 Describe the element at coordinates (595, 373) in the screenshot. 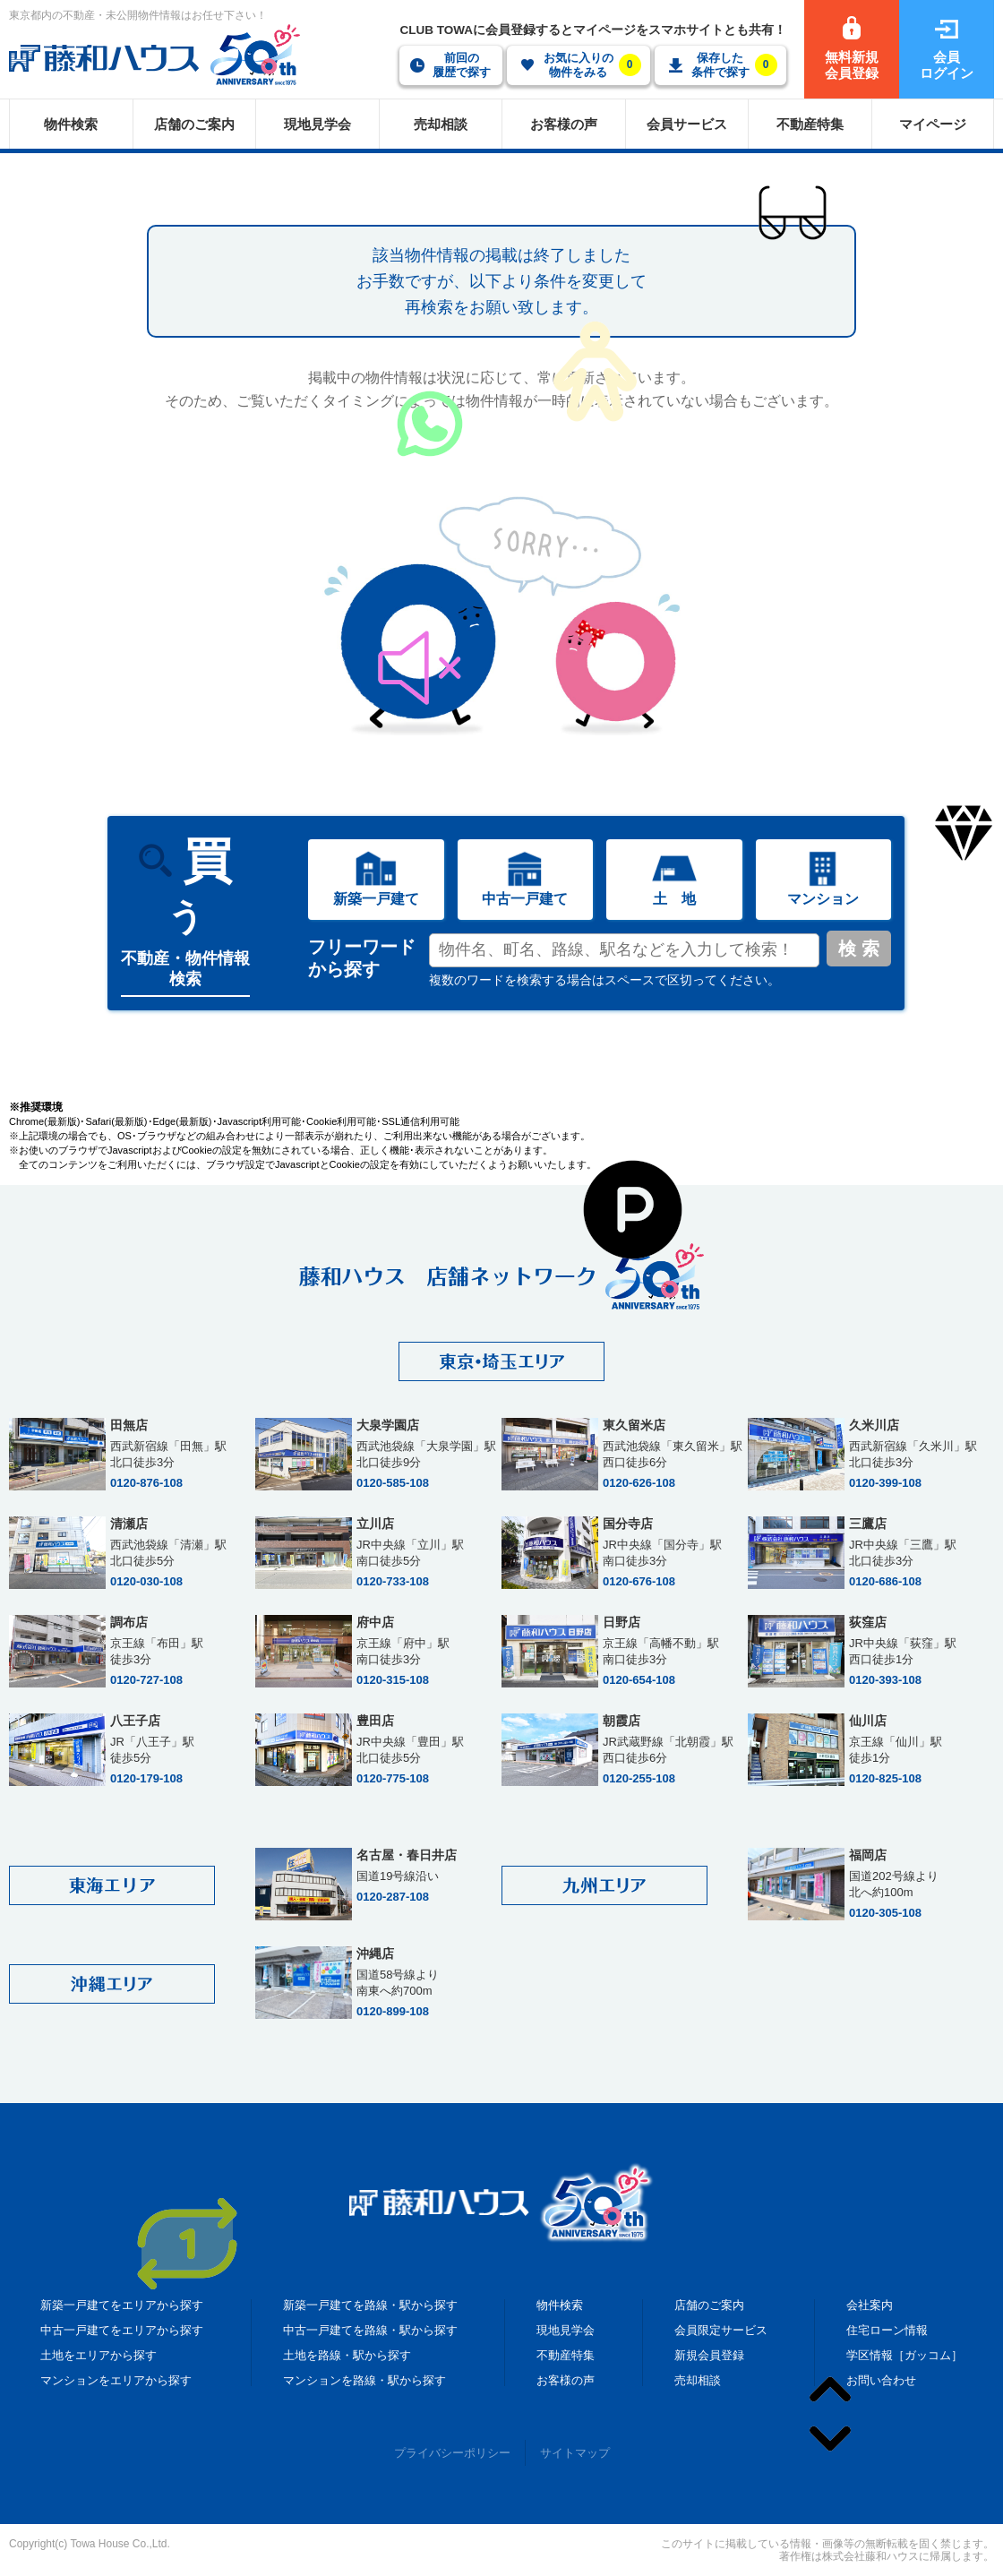

I see `view your profile` at that location.